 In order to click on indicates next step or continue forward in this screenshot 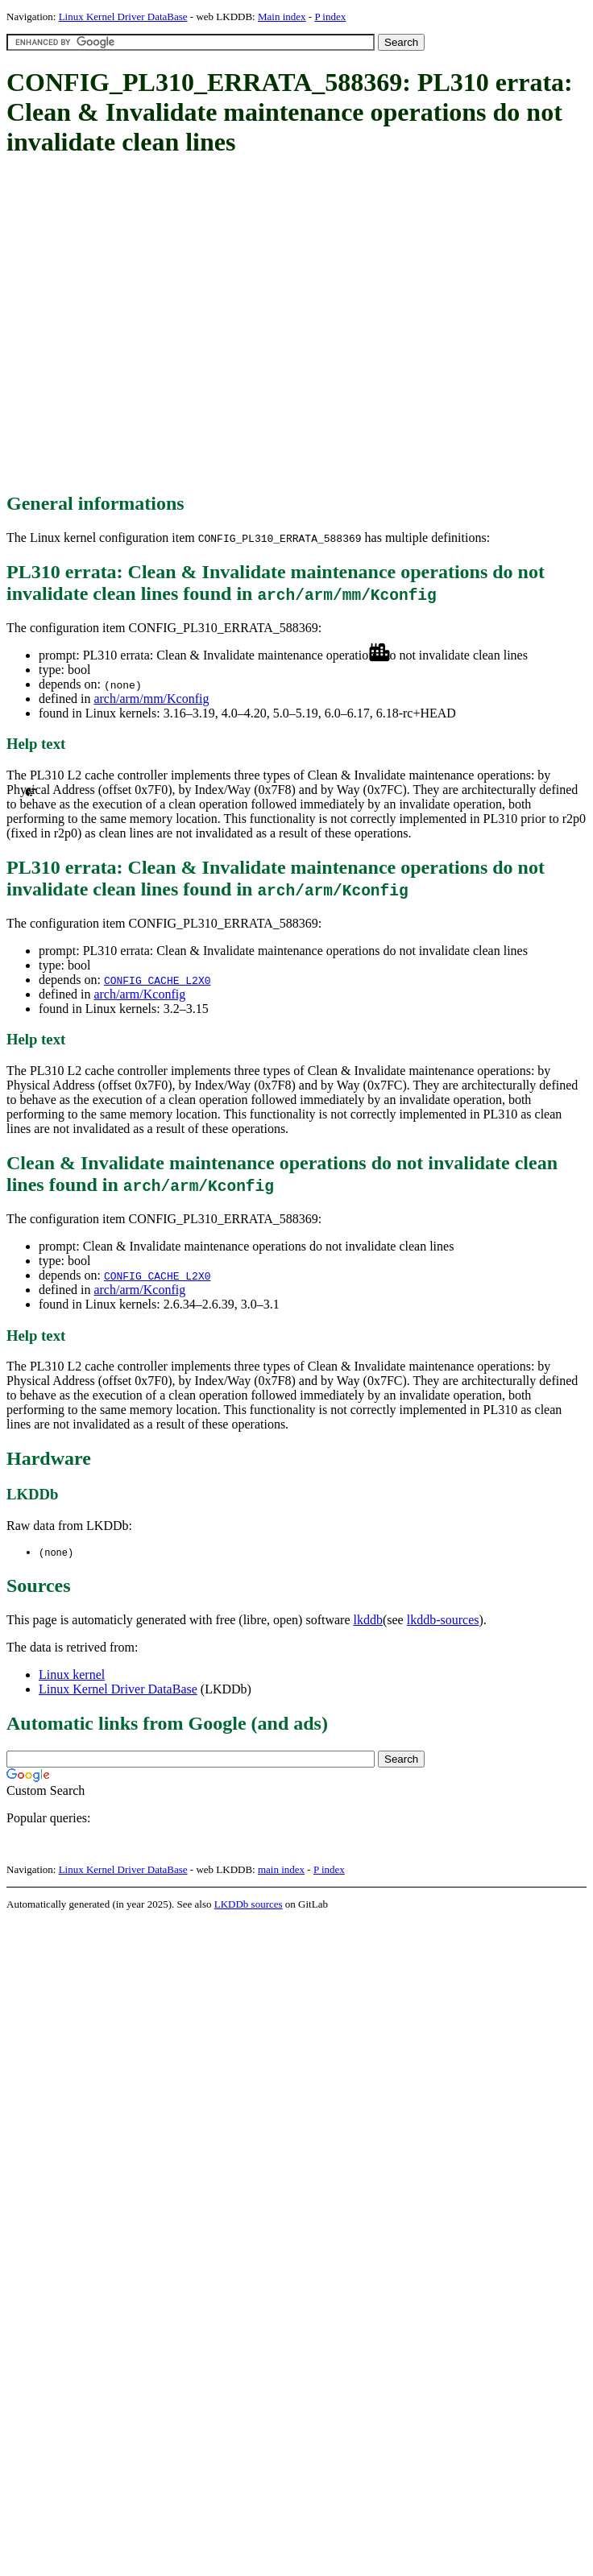, I will do `click(31, 792)`.